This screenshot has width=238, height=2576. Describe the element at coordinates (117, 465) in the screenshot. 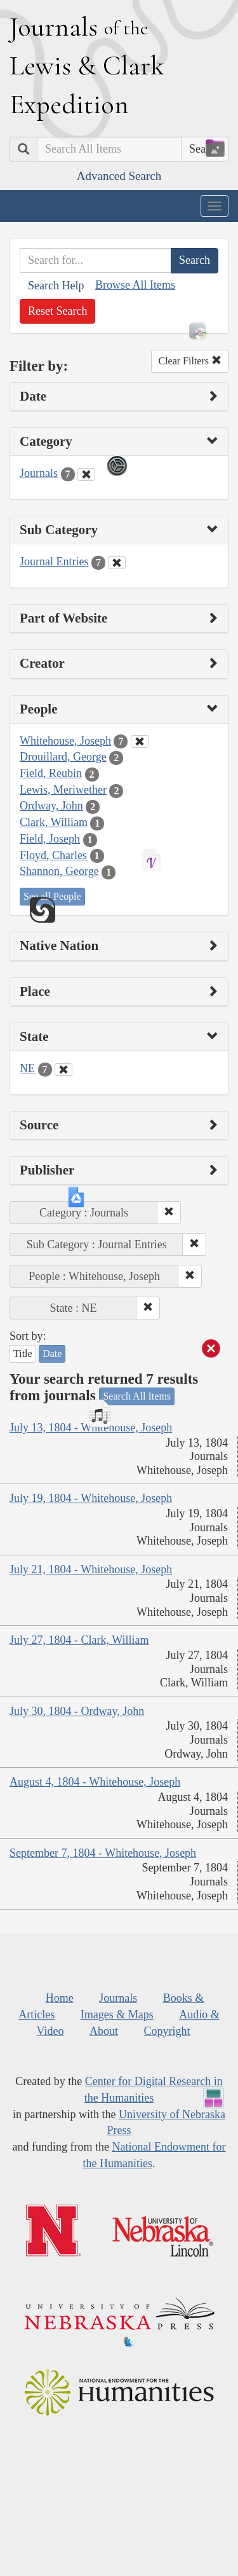

I see `Rosetta 2 translation layer update utility` at that location.